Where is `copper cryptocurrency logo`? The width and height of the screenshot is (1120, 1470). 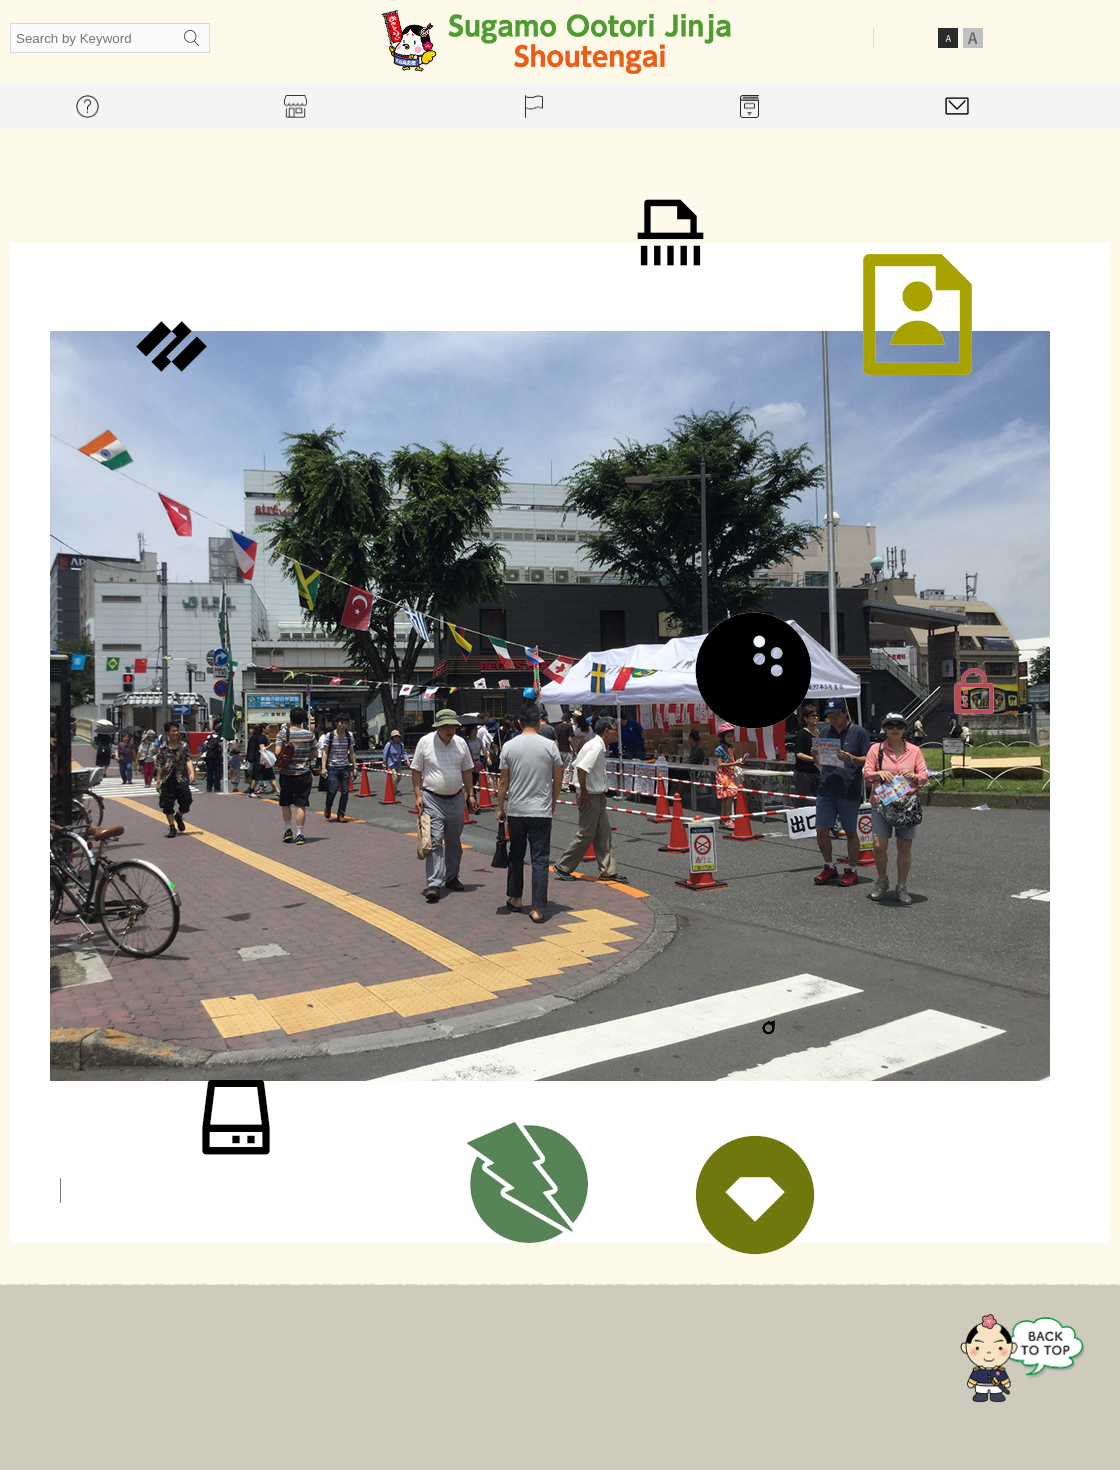 copper cryptocurrency logo is located at coordinates (755, 1195).